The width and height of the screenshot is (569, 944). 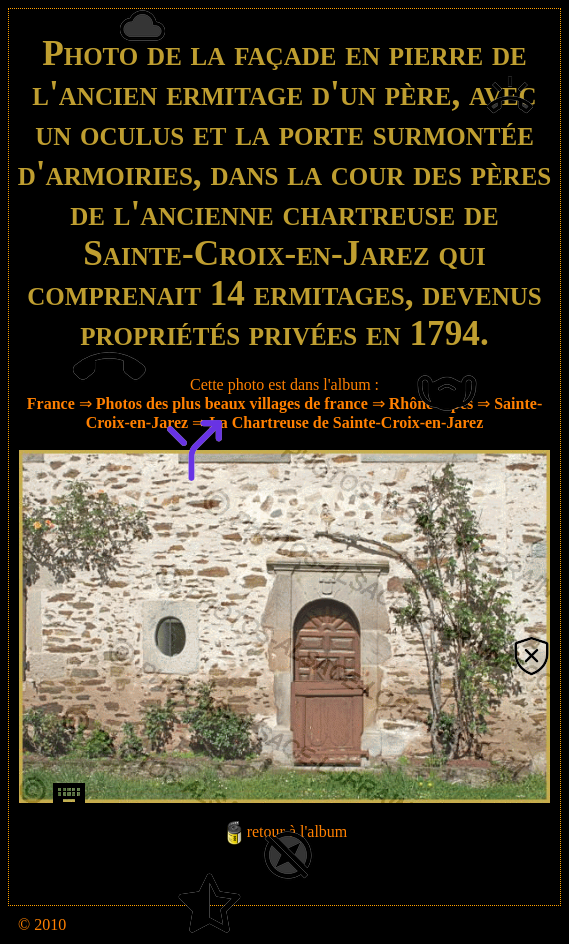 I want to click on indicates a partial or half-star rating, so click(x=209, y=904).